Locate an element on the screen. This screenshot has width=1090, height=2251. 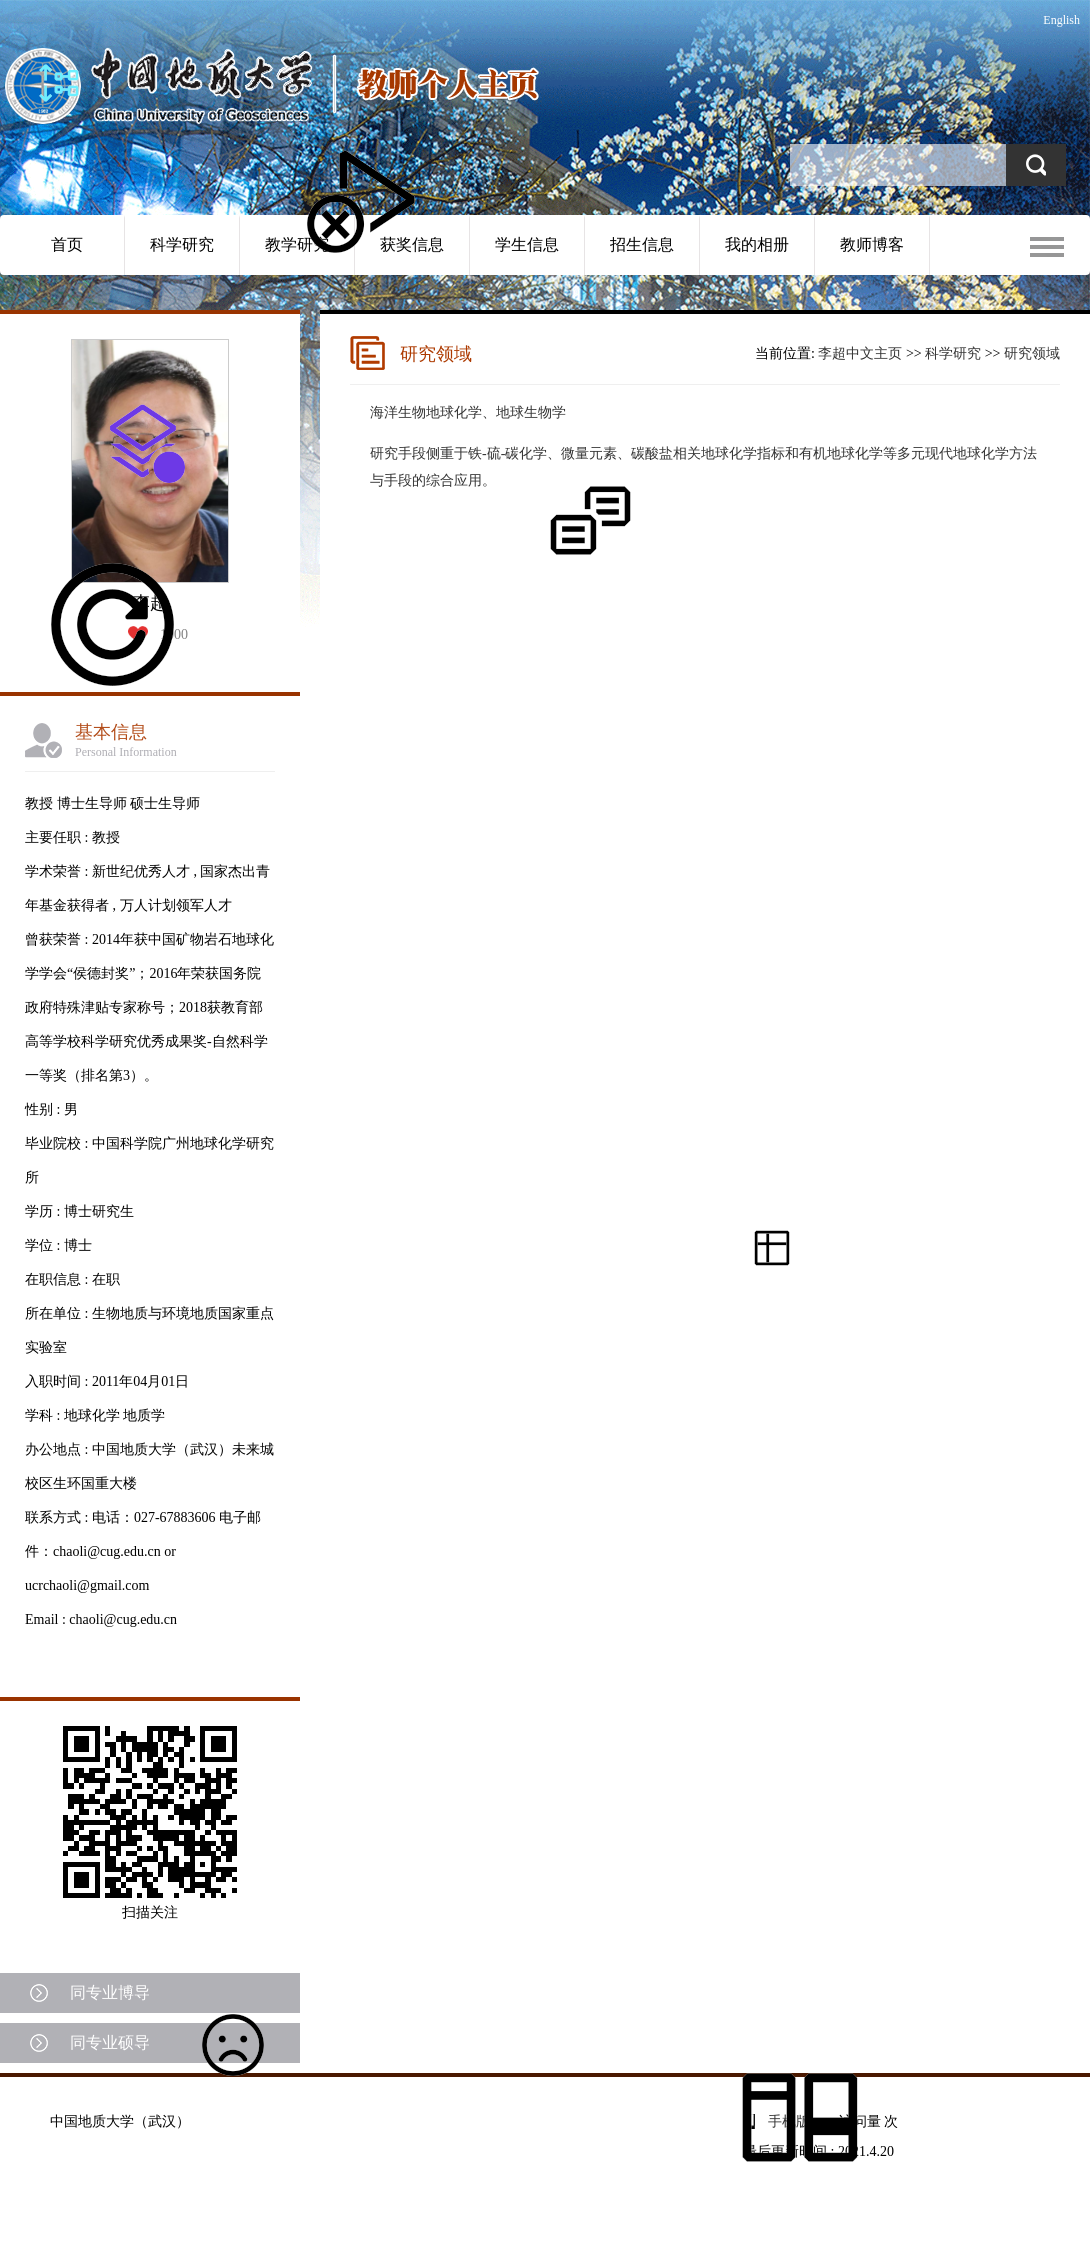
compare file differences is located at coordinates (795, 2117).